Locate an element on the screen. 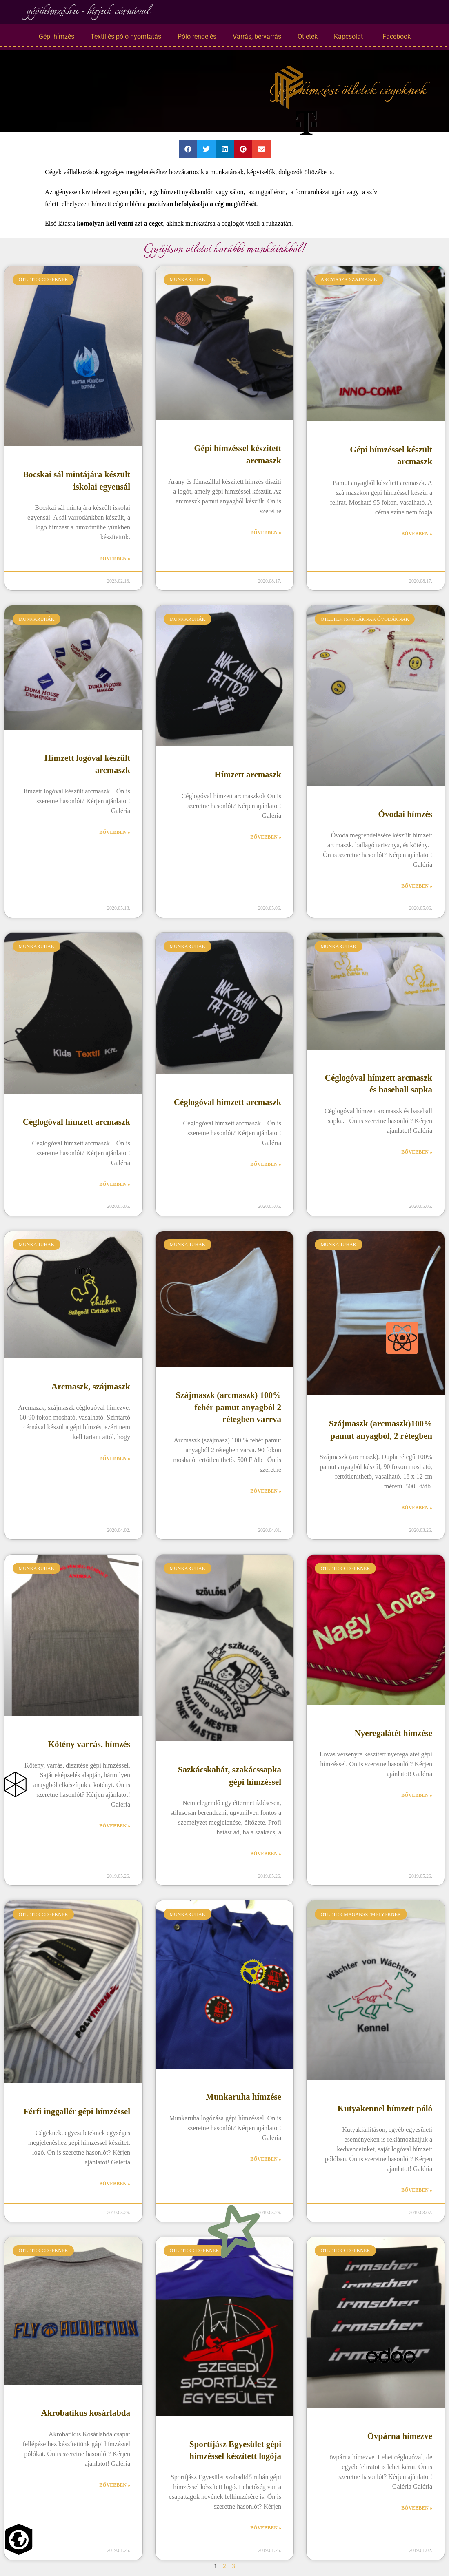 The image size is (449, 2576). open the Ring smart home app is located at coordinates (82, 1271).